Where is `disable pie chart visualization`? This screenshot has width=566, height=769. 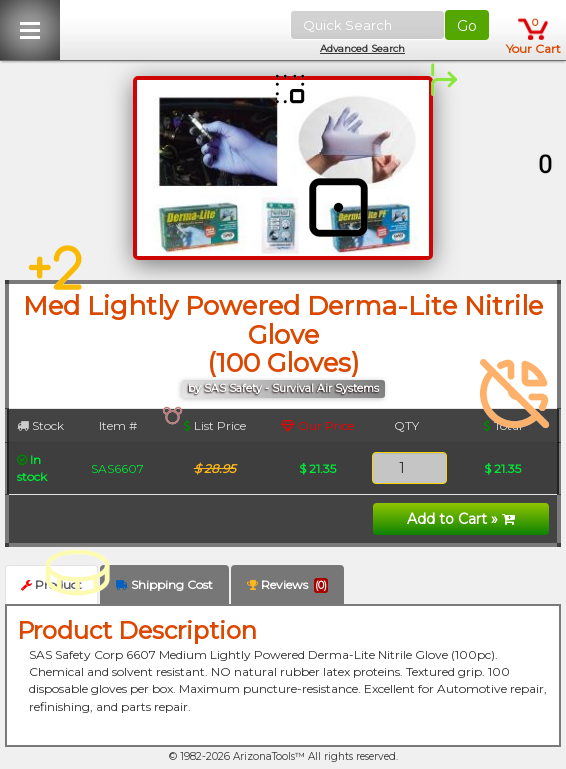 disable pie chart visualization is located at coordinates (514, 393).